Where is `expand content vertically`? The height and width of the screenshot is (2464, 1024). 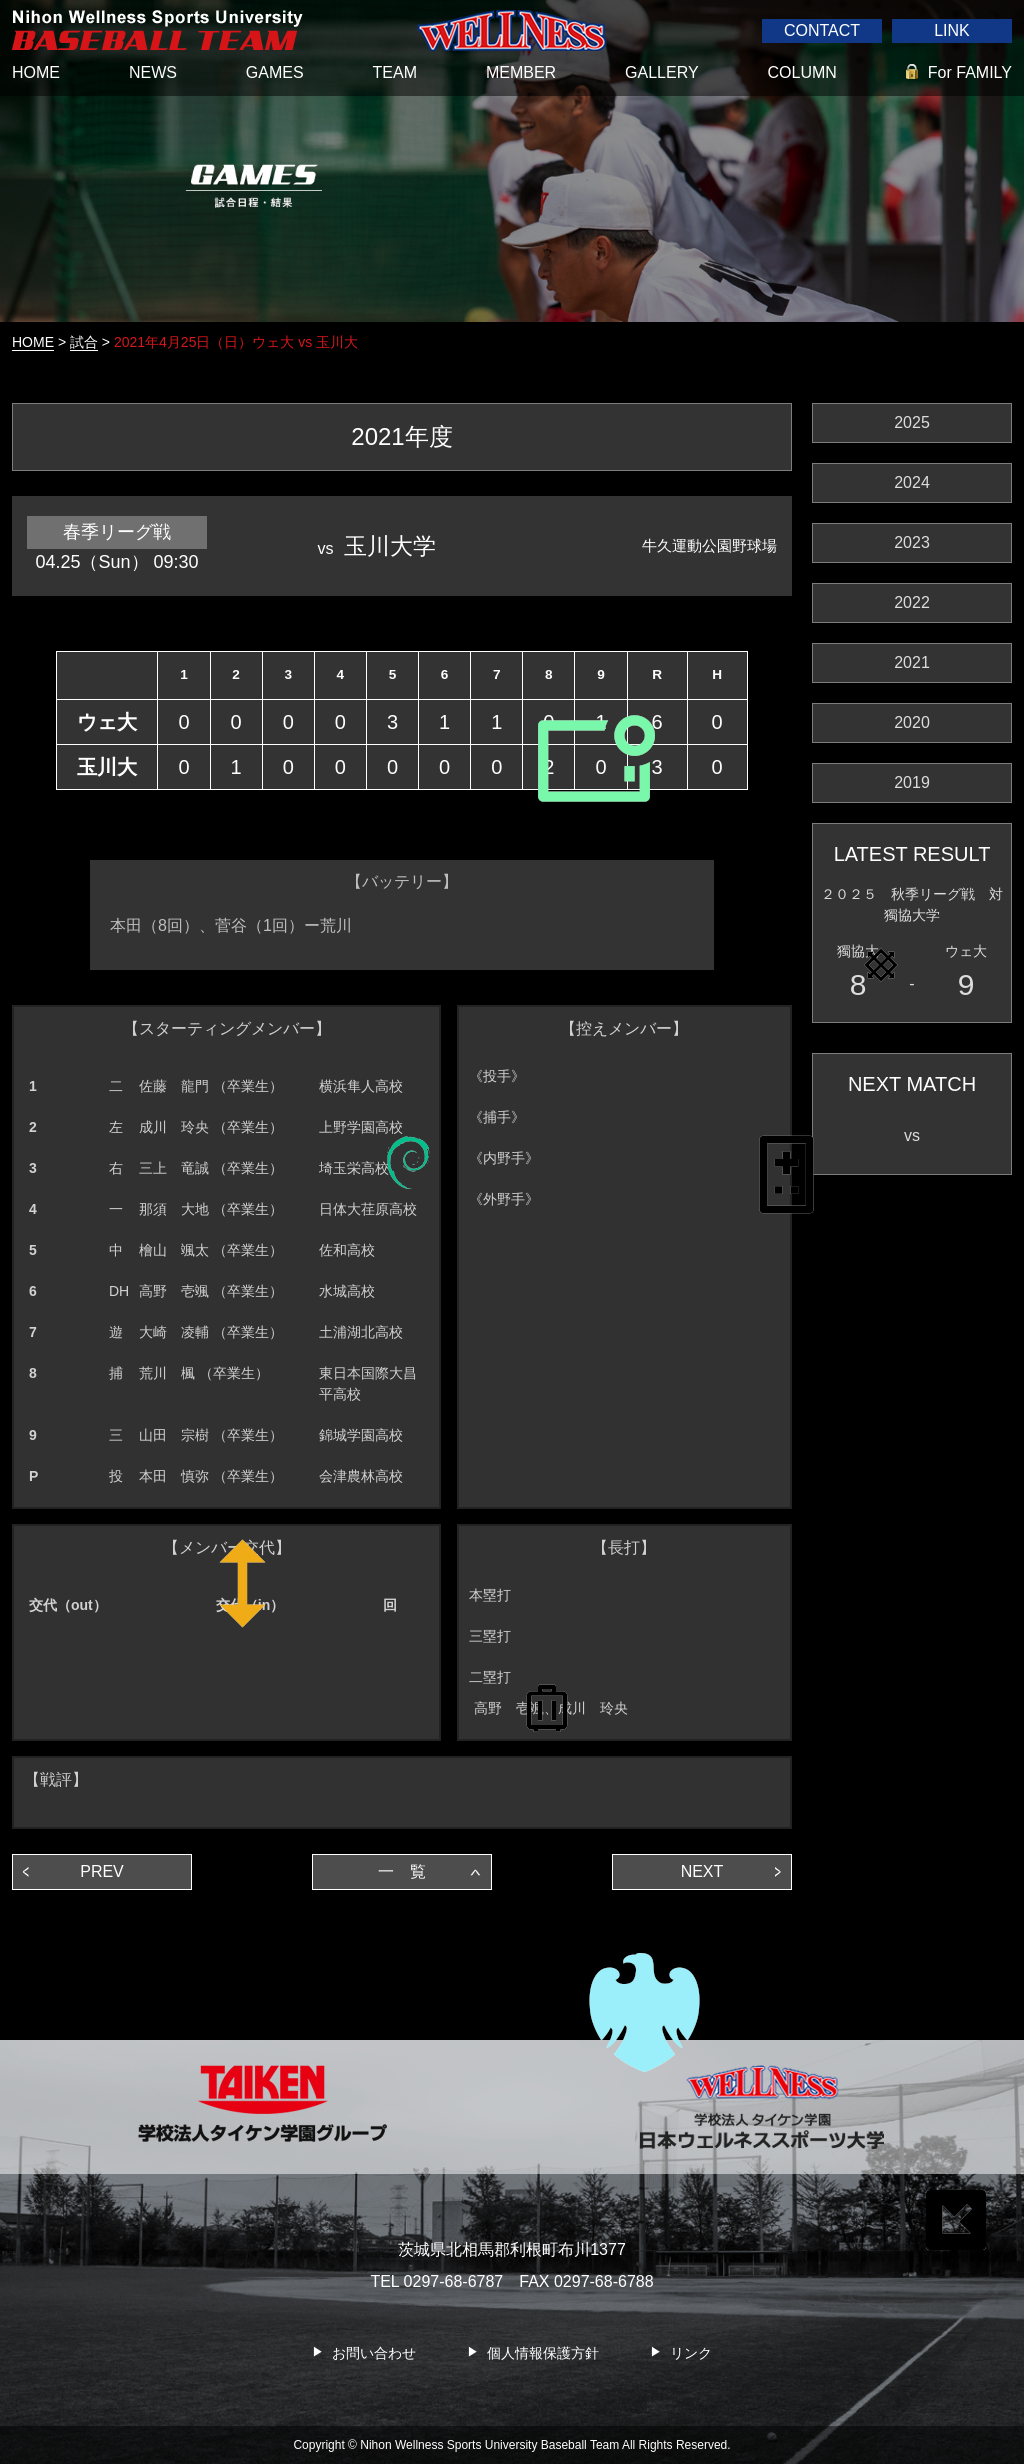
expand content vertically is located at coordinates (242, 1583).